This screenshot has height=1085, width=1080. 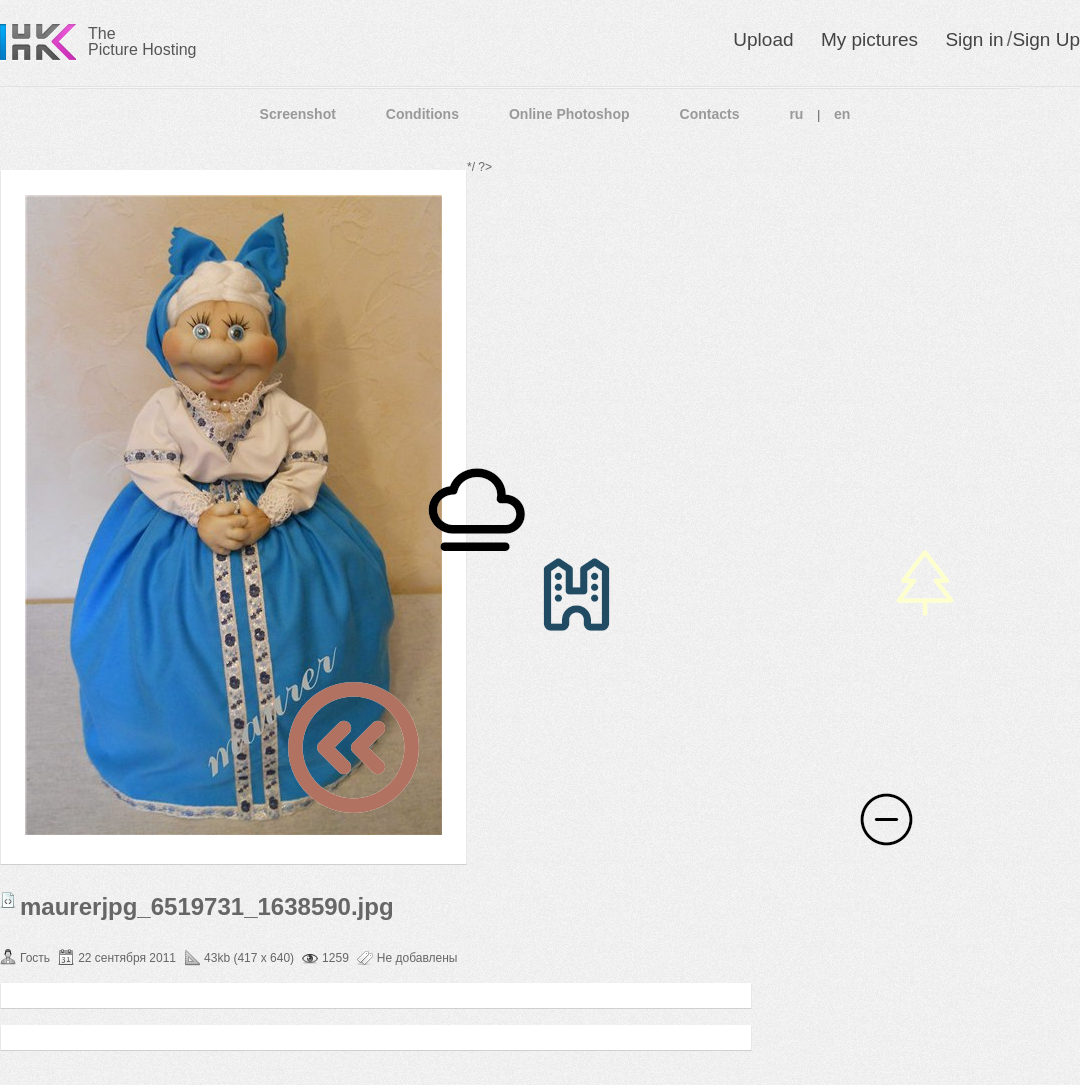 I want to click on access fortress or castle-related content, so click(x=576, y=594).